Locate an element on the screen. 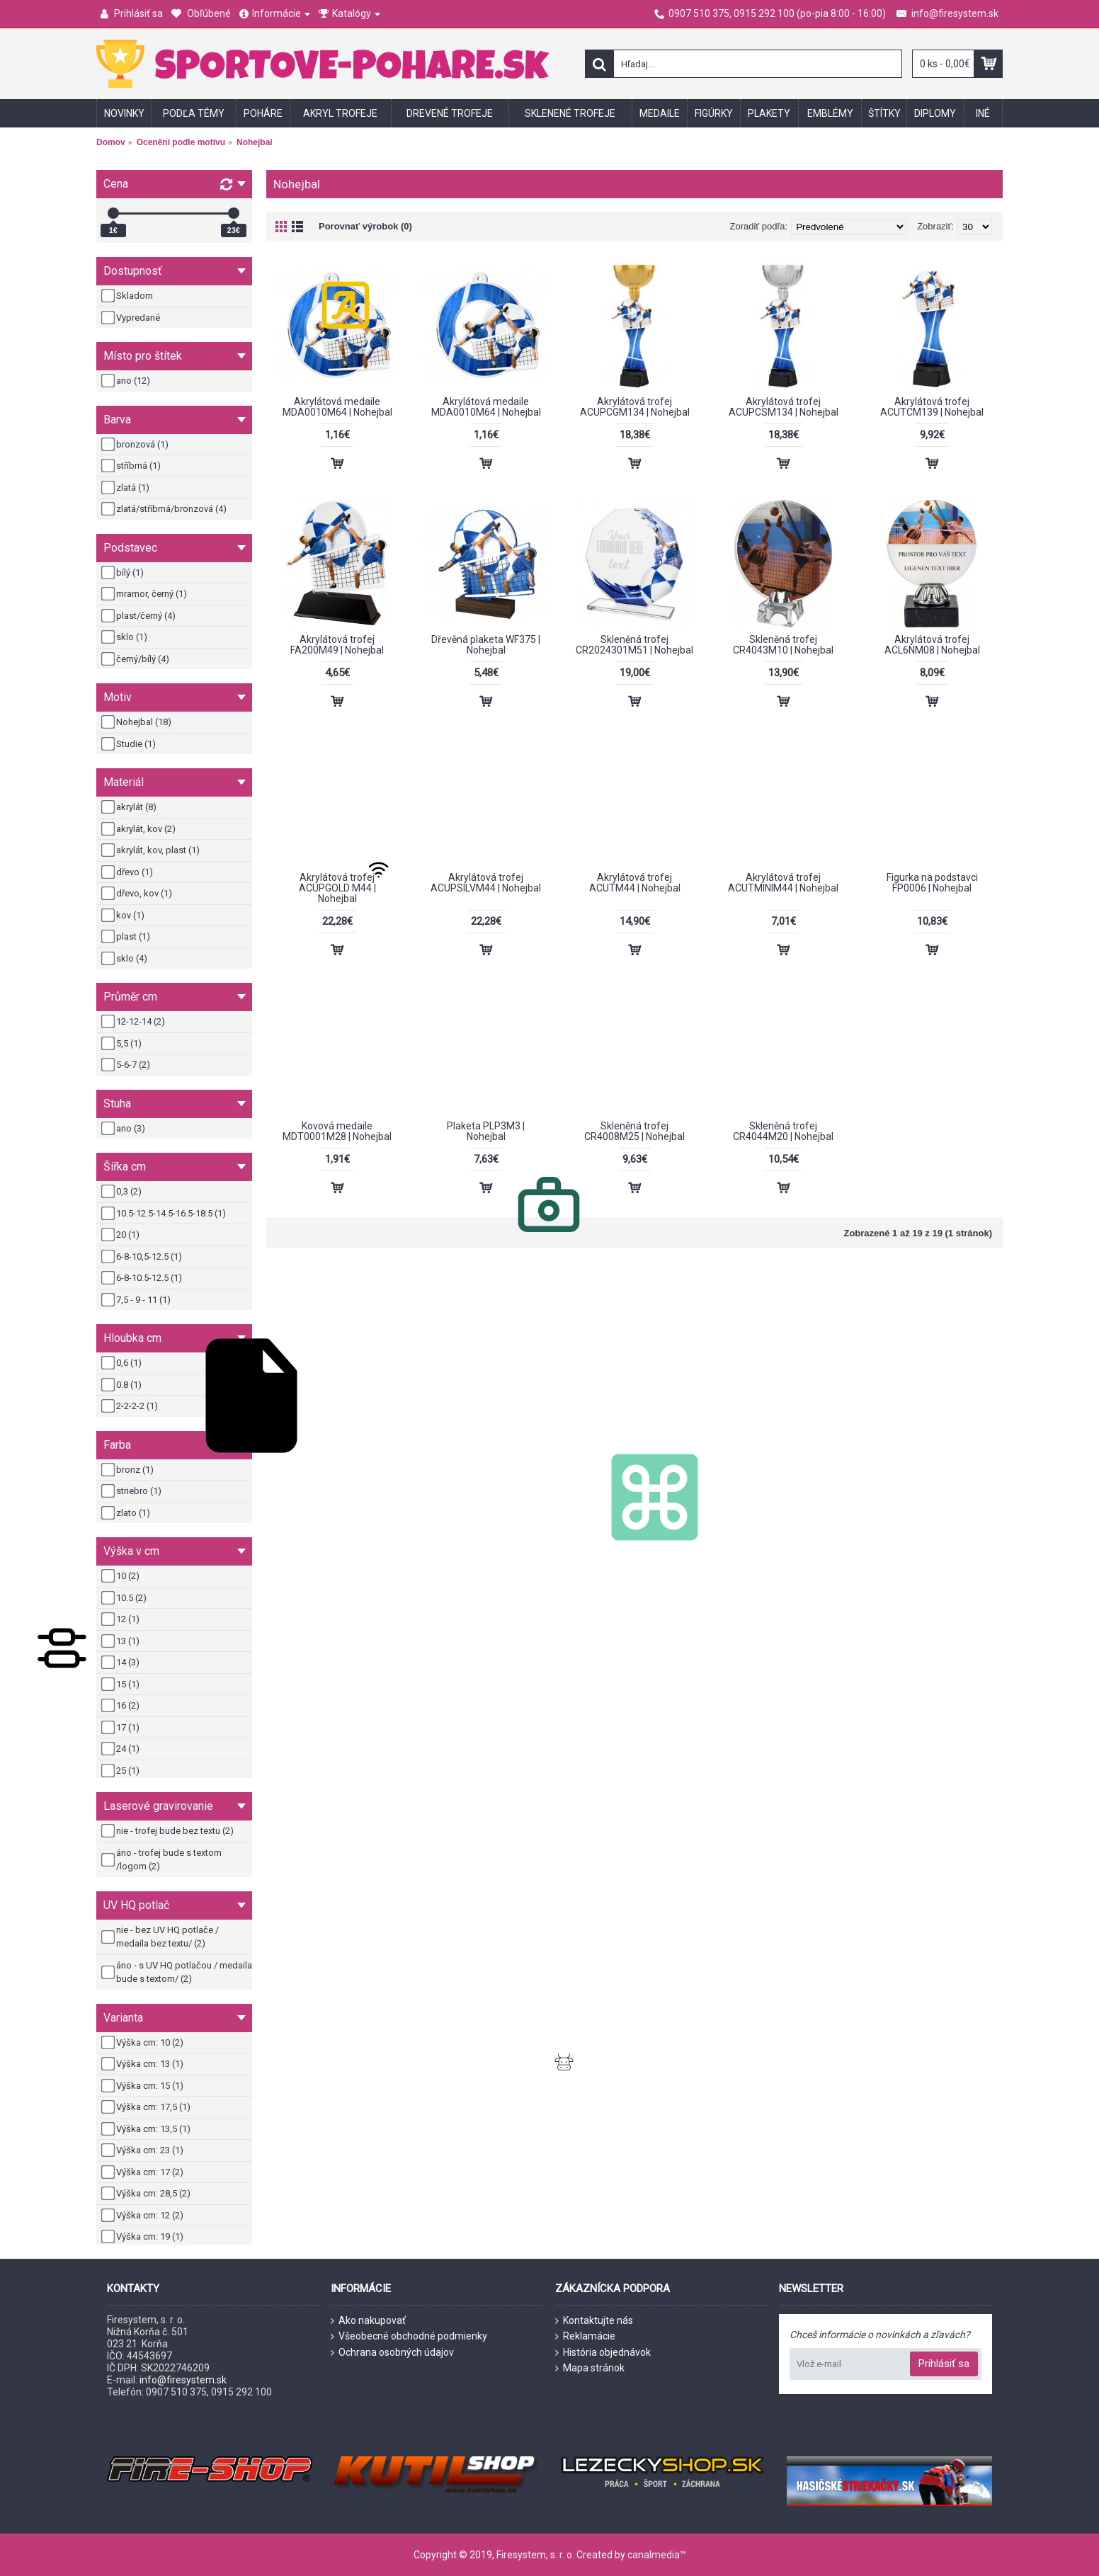 The image size is (1099, 2576). indicates active wifi connection is located at coordinates (378, 870).